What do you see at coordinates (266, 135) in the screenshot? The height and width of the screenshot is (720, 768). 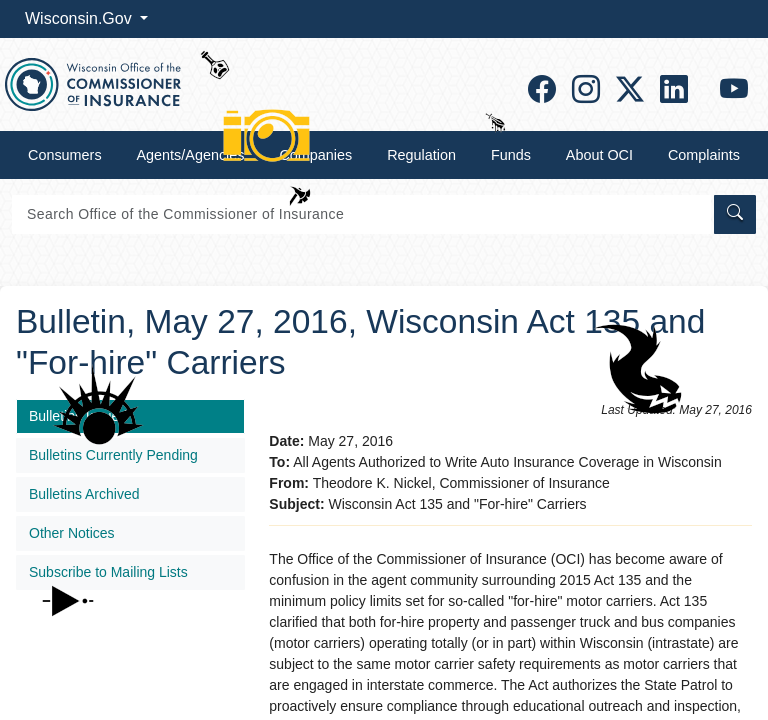 I see `take a photo` at bounding box center [266, 135].